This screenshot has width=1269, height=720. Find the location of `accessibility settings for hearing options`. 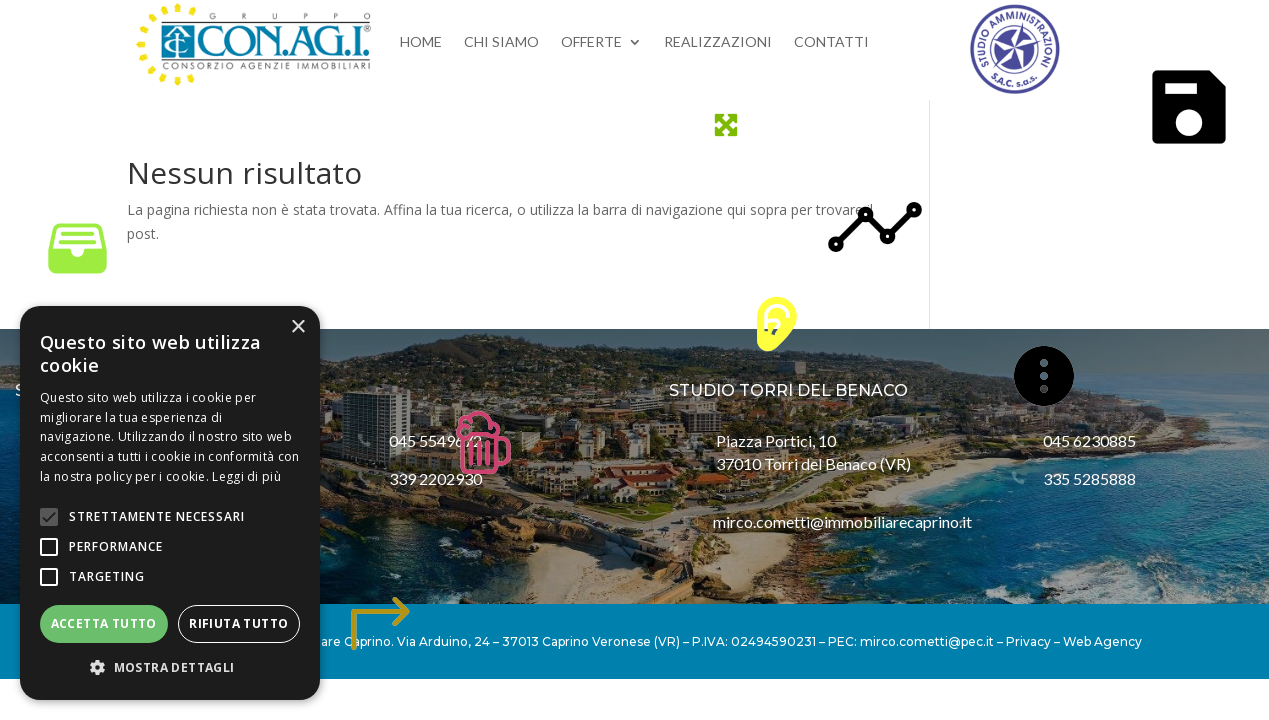

accessibility settings for hearing options is located at coordinates (777, 324).